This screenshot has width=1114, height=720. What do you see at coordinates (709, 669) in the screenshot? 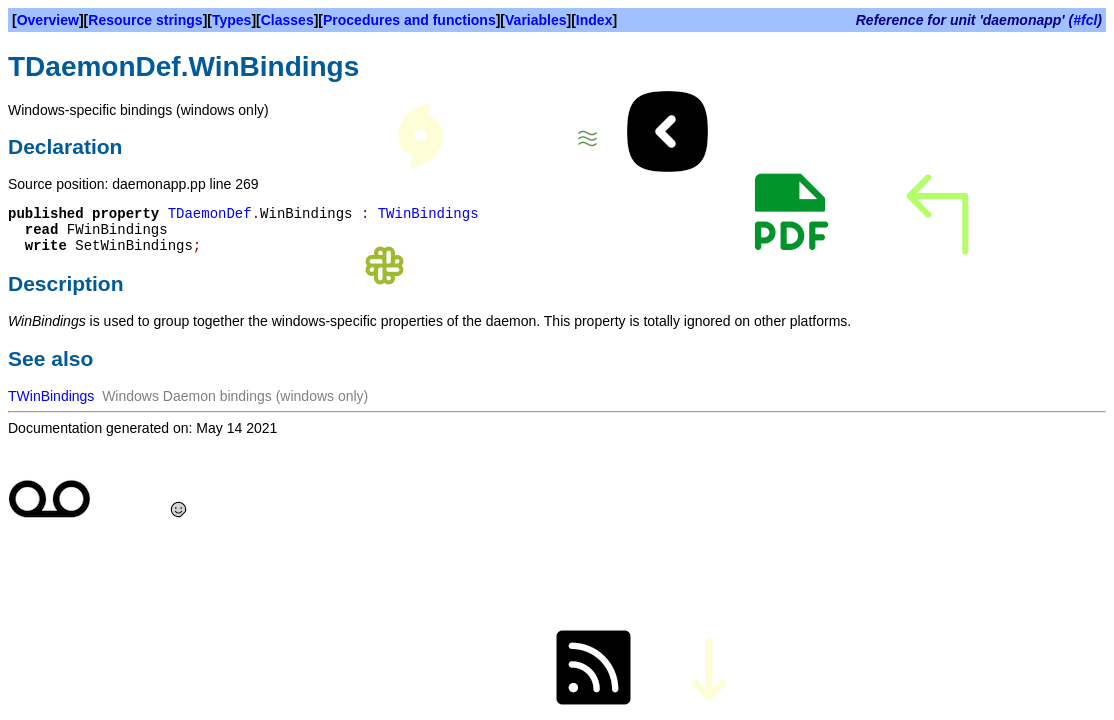
I see `scroll down or view more content` at bounding box center [709, 669].